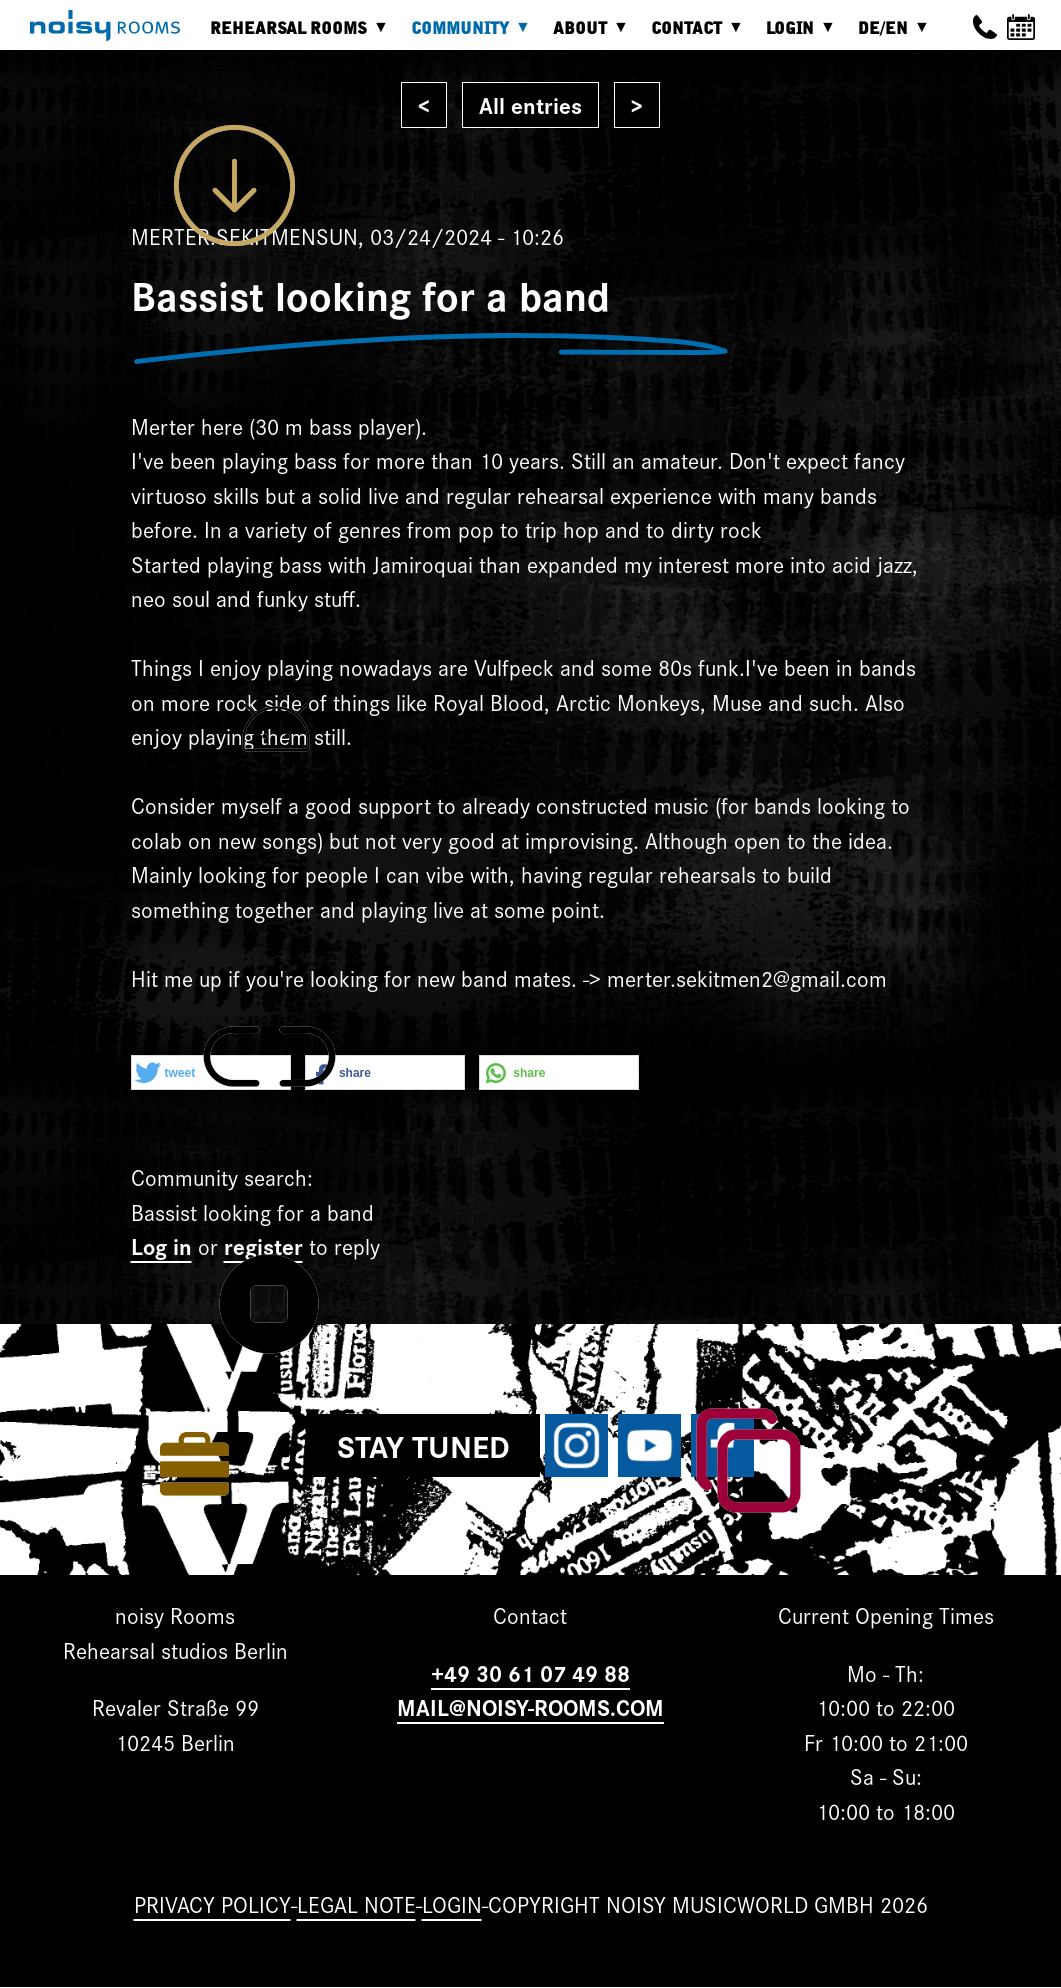 This screenshot has width=1061, height=1988. Describe the element at coordinates (269, 1304) in the screenshot. I see `stop media playback` at that location.